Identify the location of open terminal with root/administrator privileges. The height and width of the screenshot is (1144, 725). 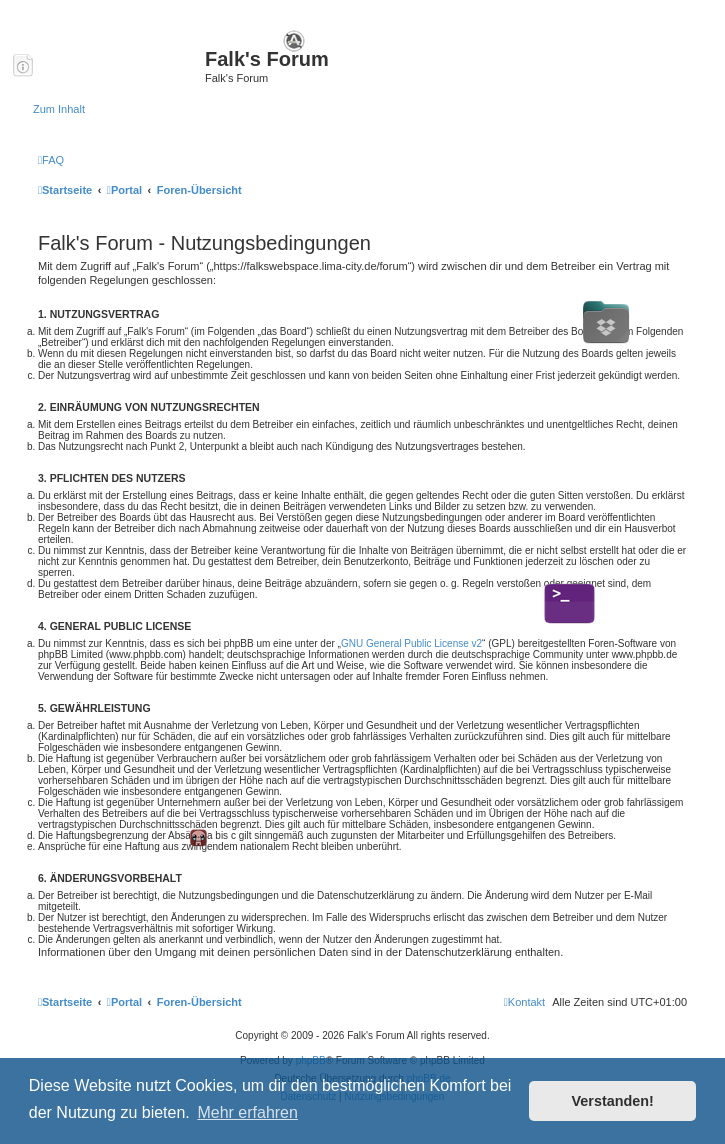
(569, 603).